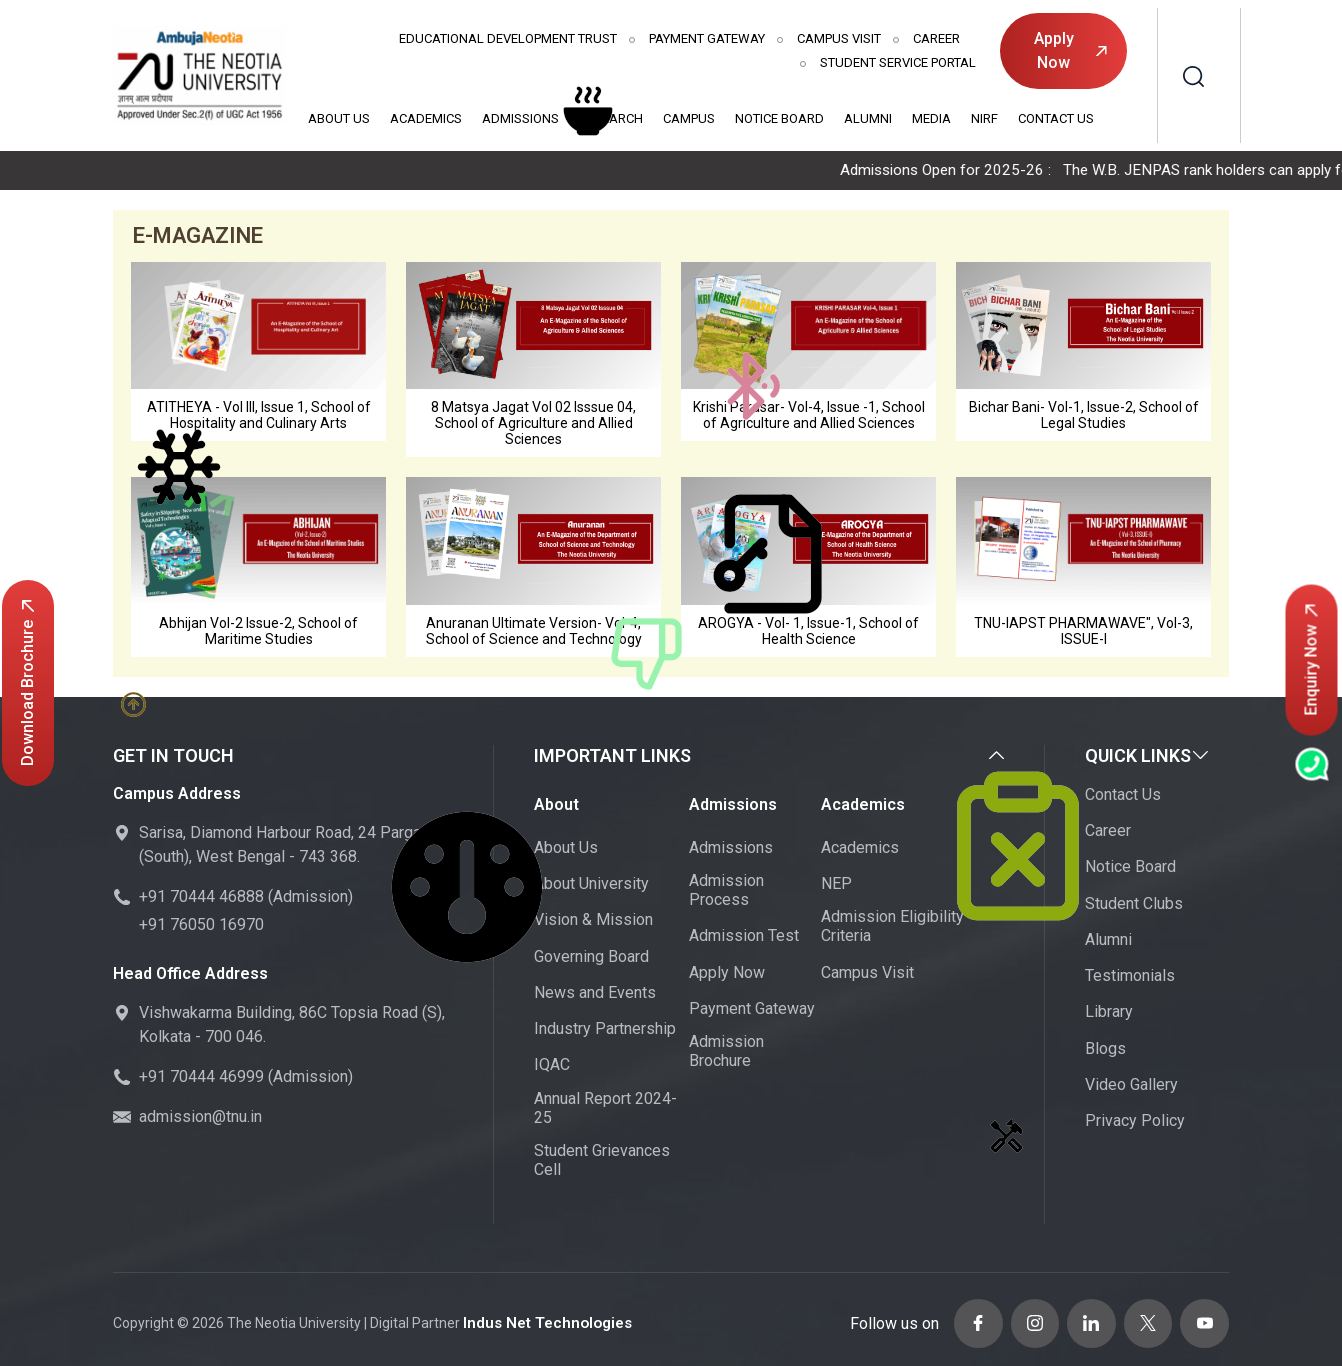 The width and height of the screenshot is (1342, 1366). I want to click on dislike or downvote content, so click(646, 654).